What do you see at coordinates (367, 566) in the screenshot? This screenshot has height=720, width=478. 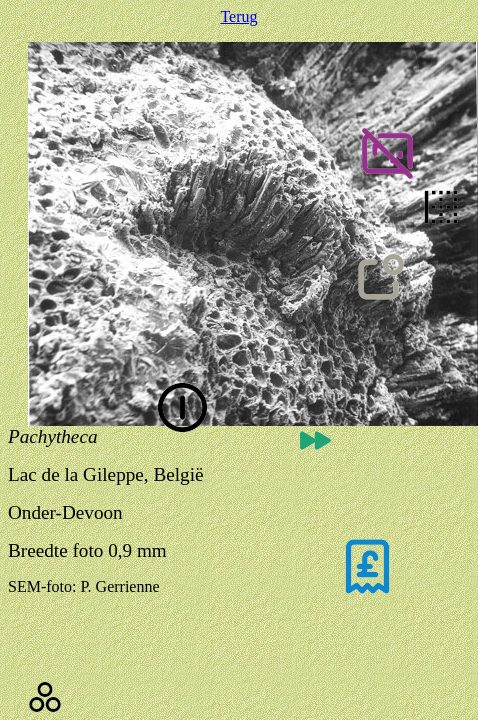 I see `view receipt or transaction in British pounds` at bounding box center [367, 566].